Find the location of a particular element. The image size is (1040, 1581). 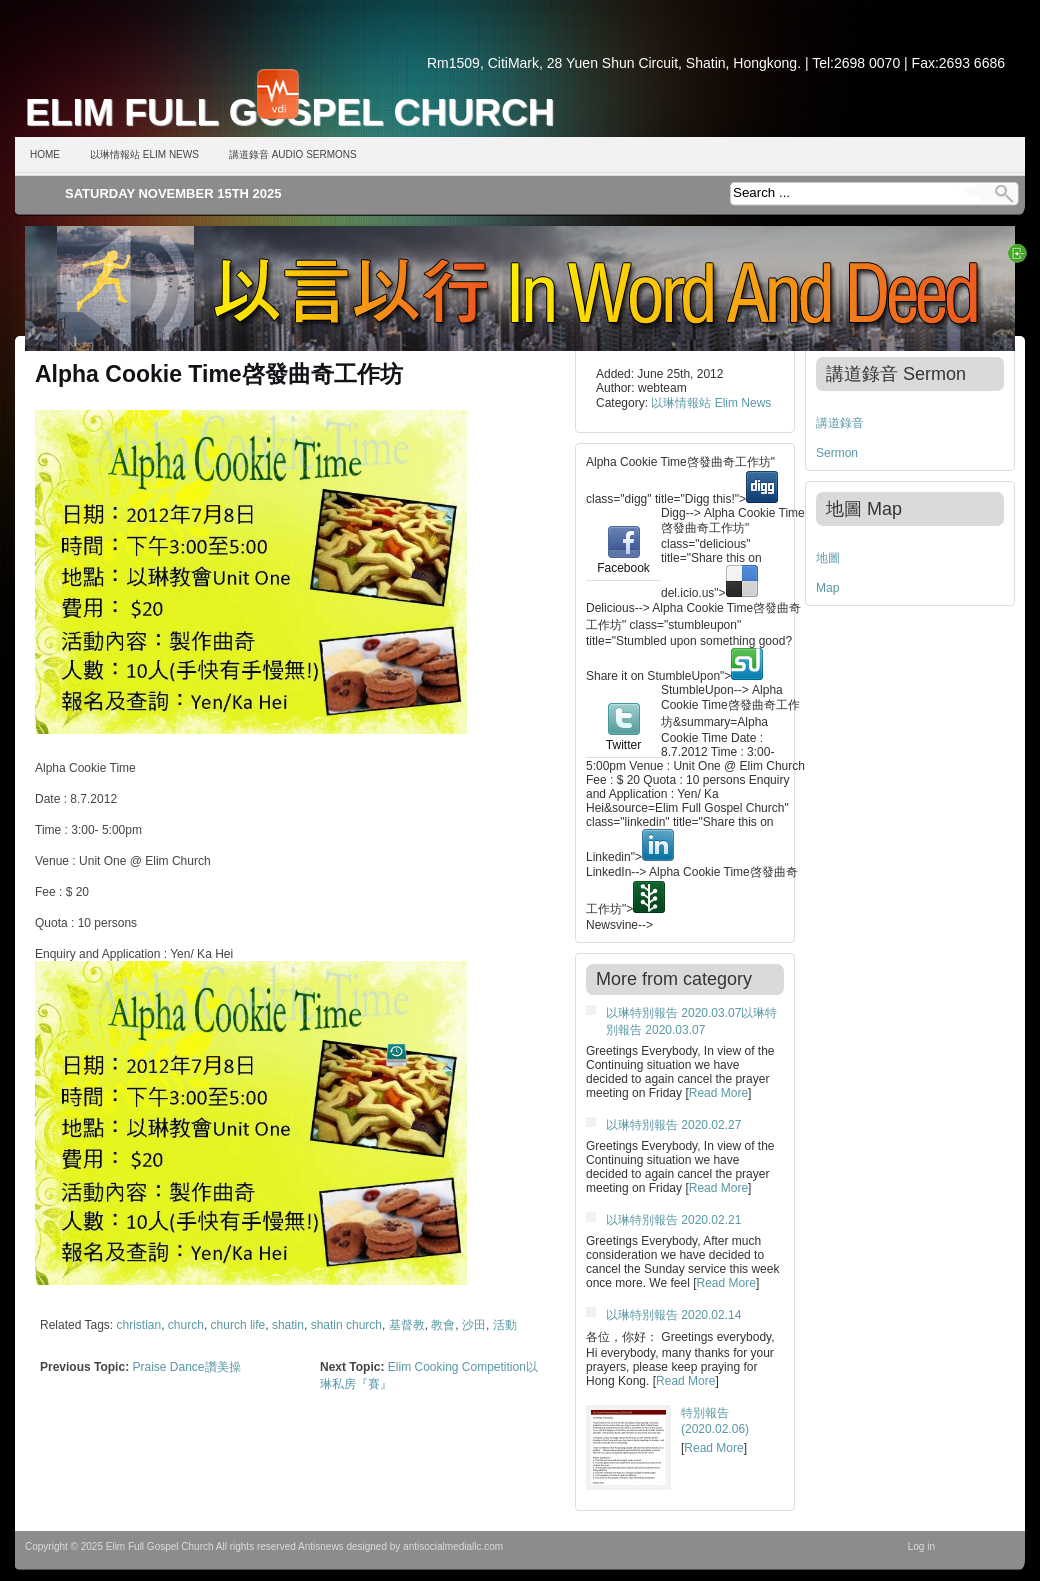

virtualbox virtual disk image file is located at coordinates (278, 94).